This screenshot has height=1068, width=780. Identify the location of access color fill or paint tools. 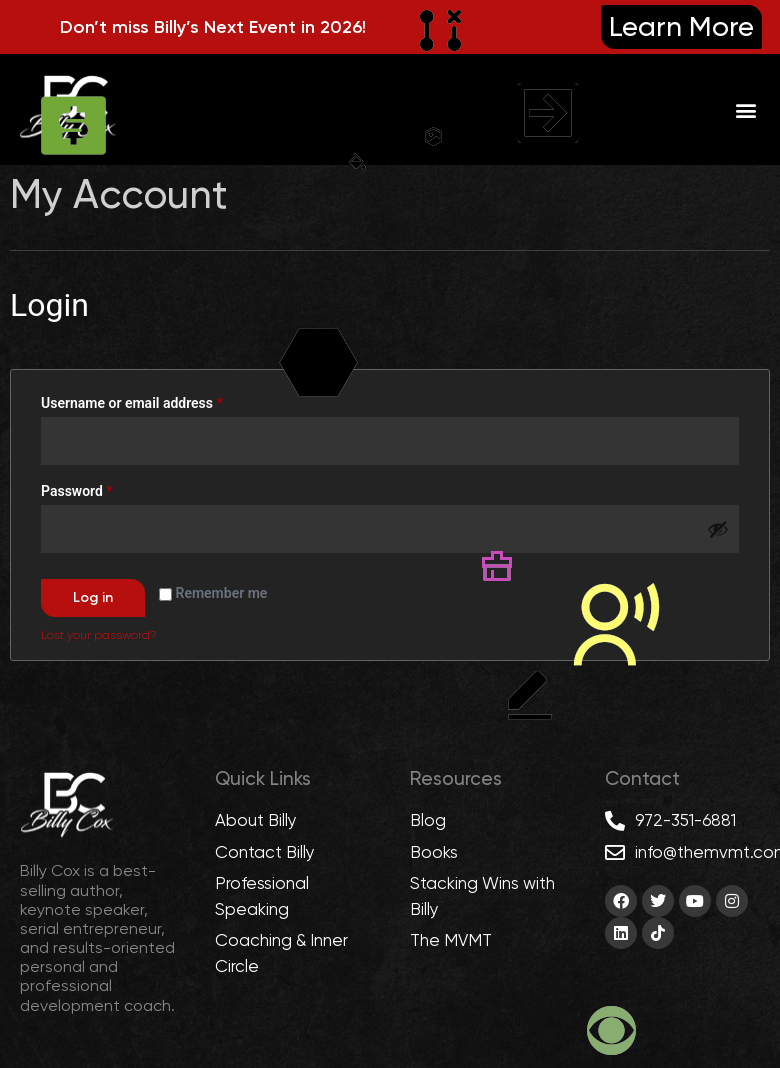
(357, 161).